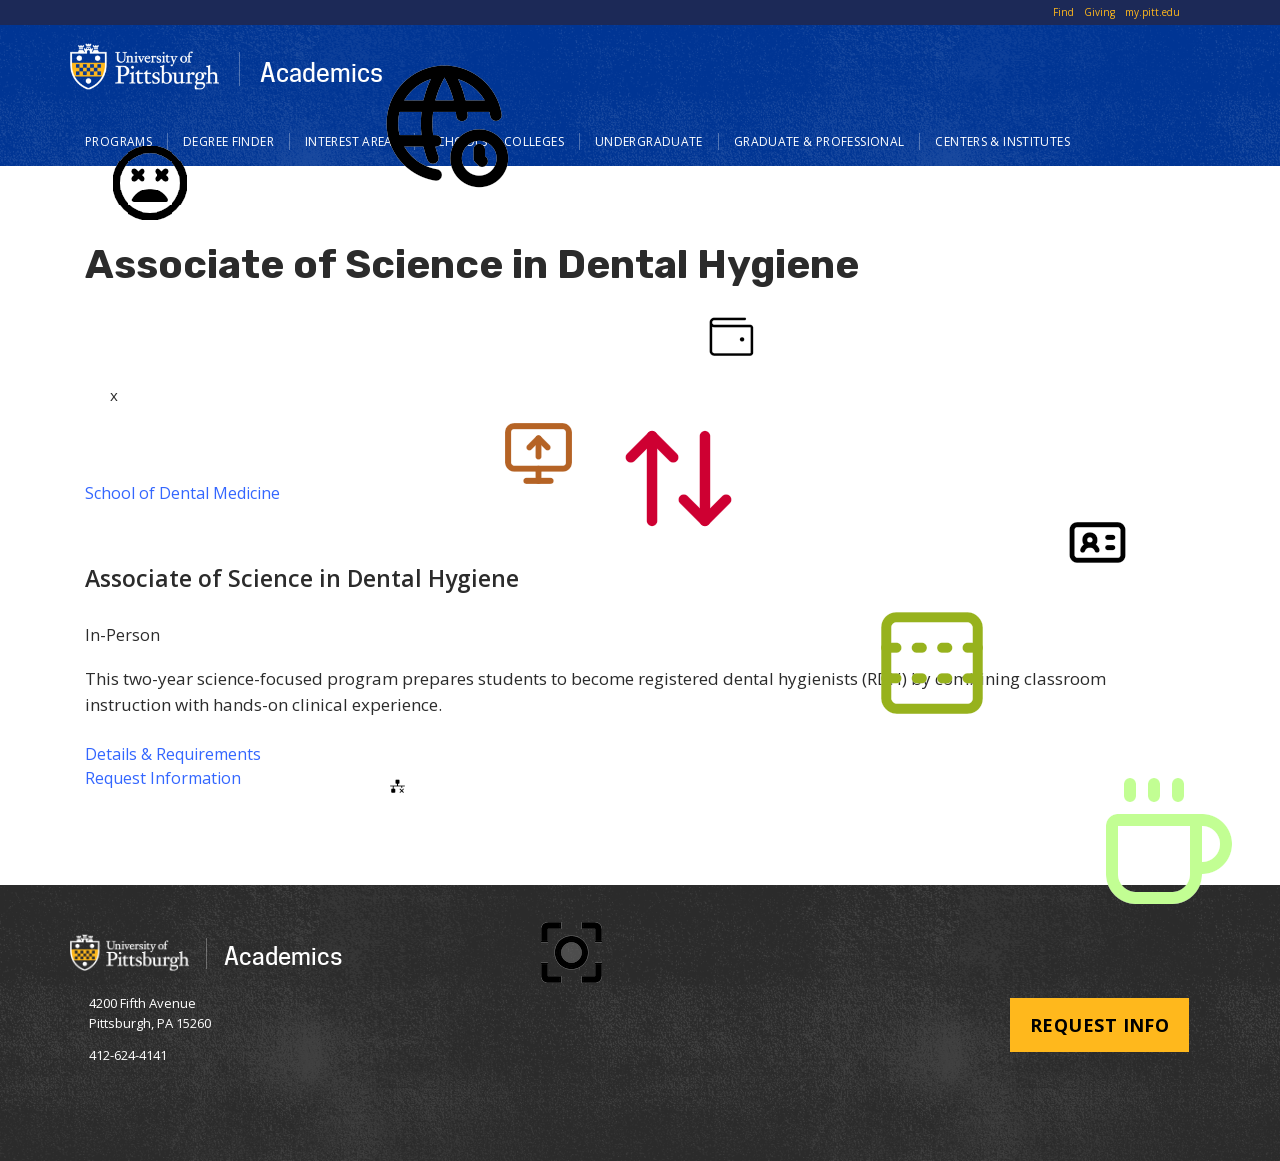 The height and width of the screenshot is (1161, 1280). I want to click on access your wallet or payment methods, so click(730, 338).